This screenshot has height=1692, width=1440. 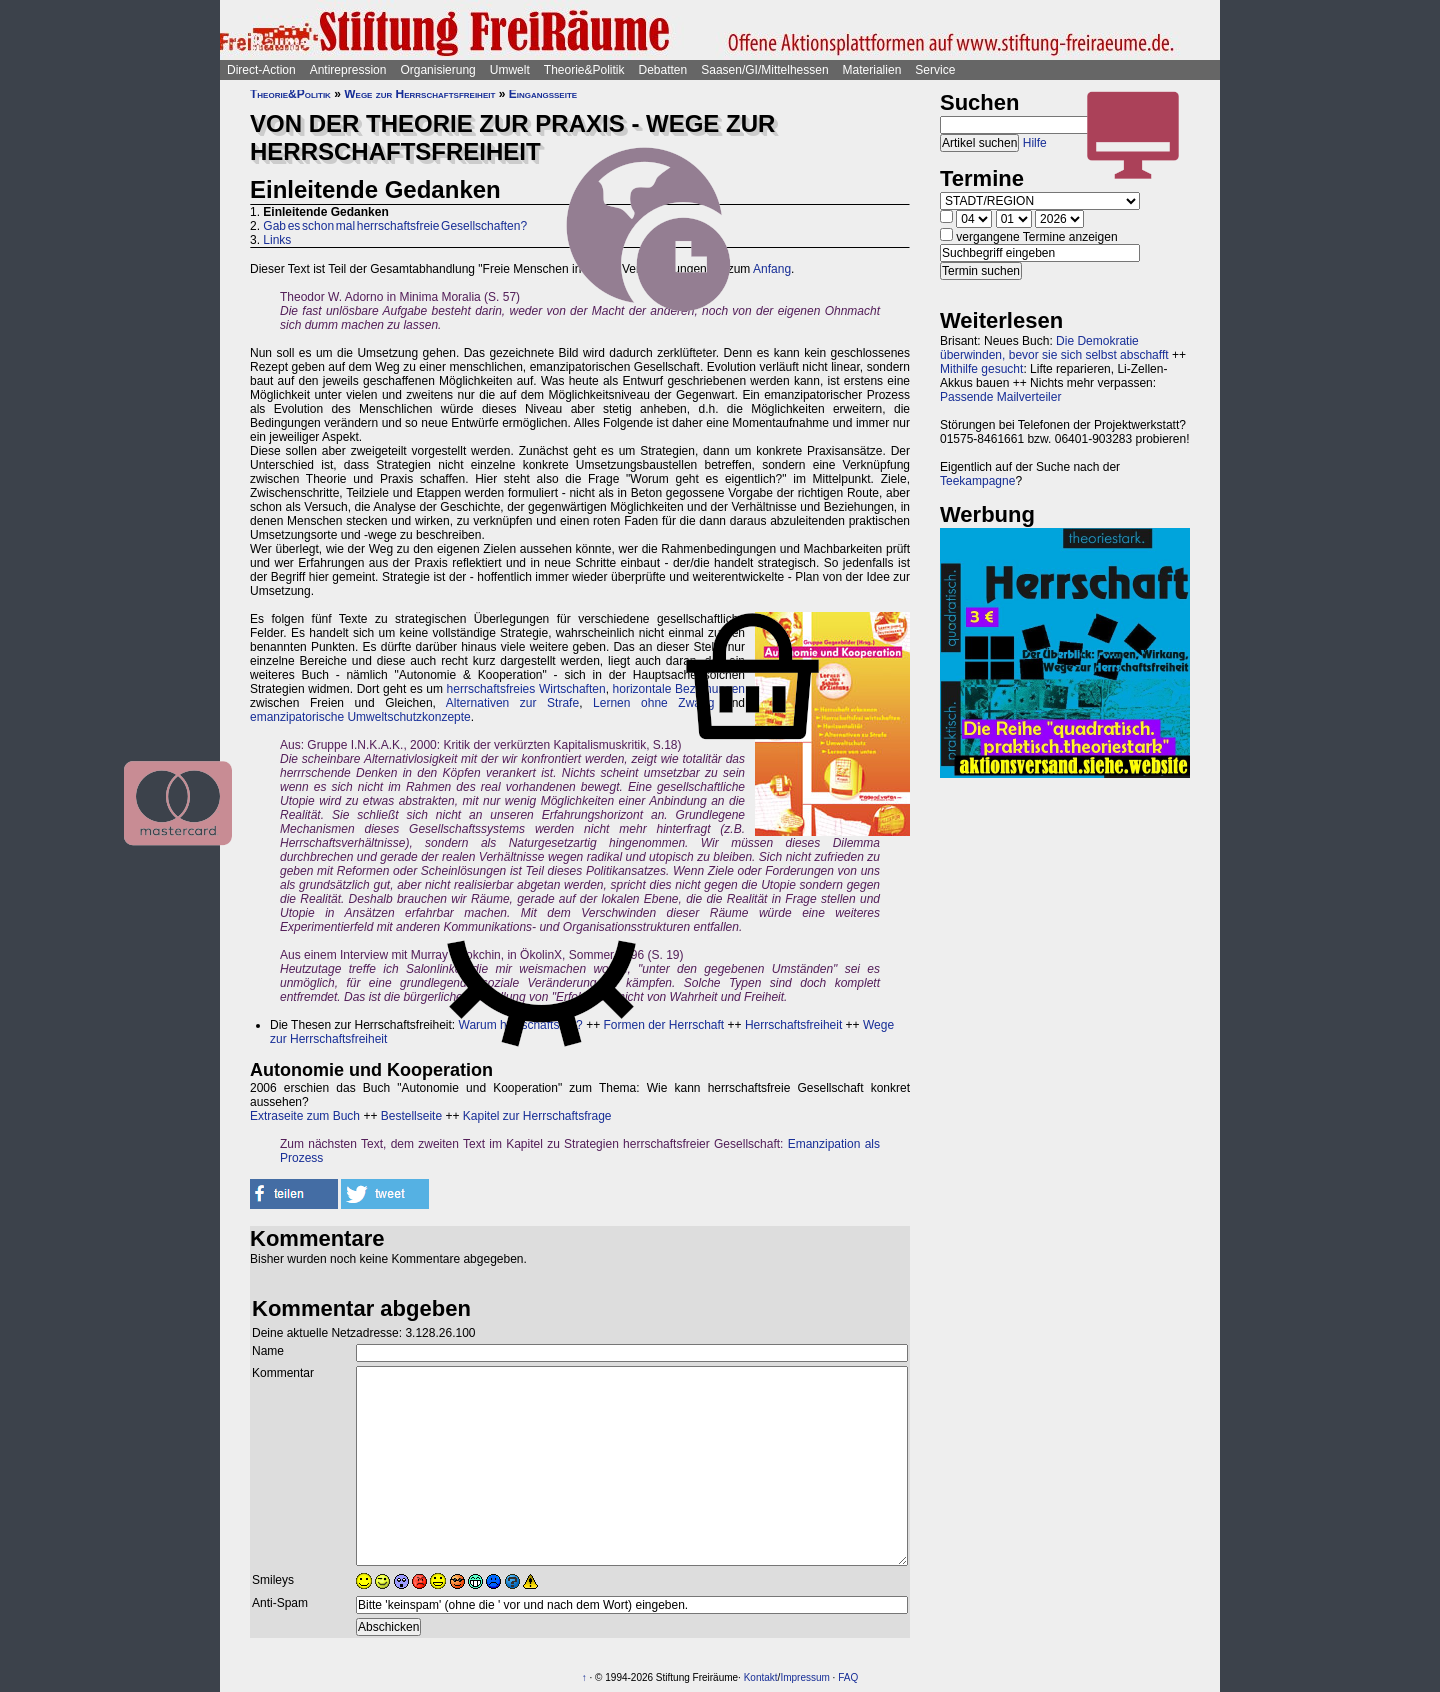 What do you see at coordinates (178, 803) in the screenshot?
I see `pay with mastercard` at bounding box center [178, 803].